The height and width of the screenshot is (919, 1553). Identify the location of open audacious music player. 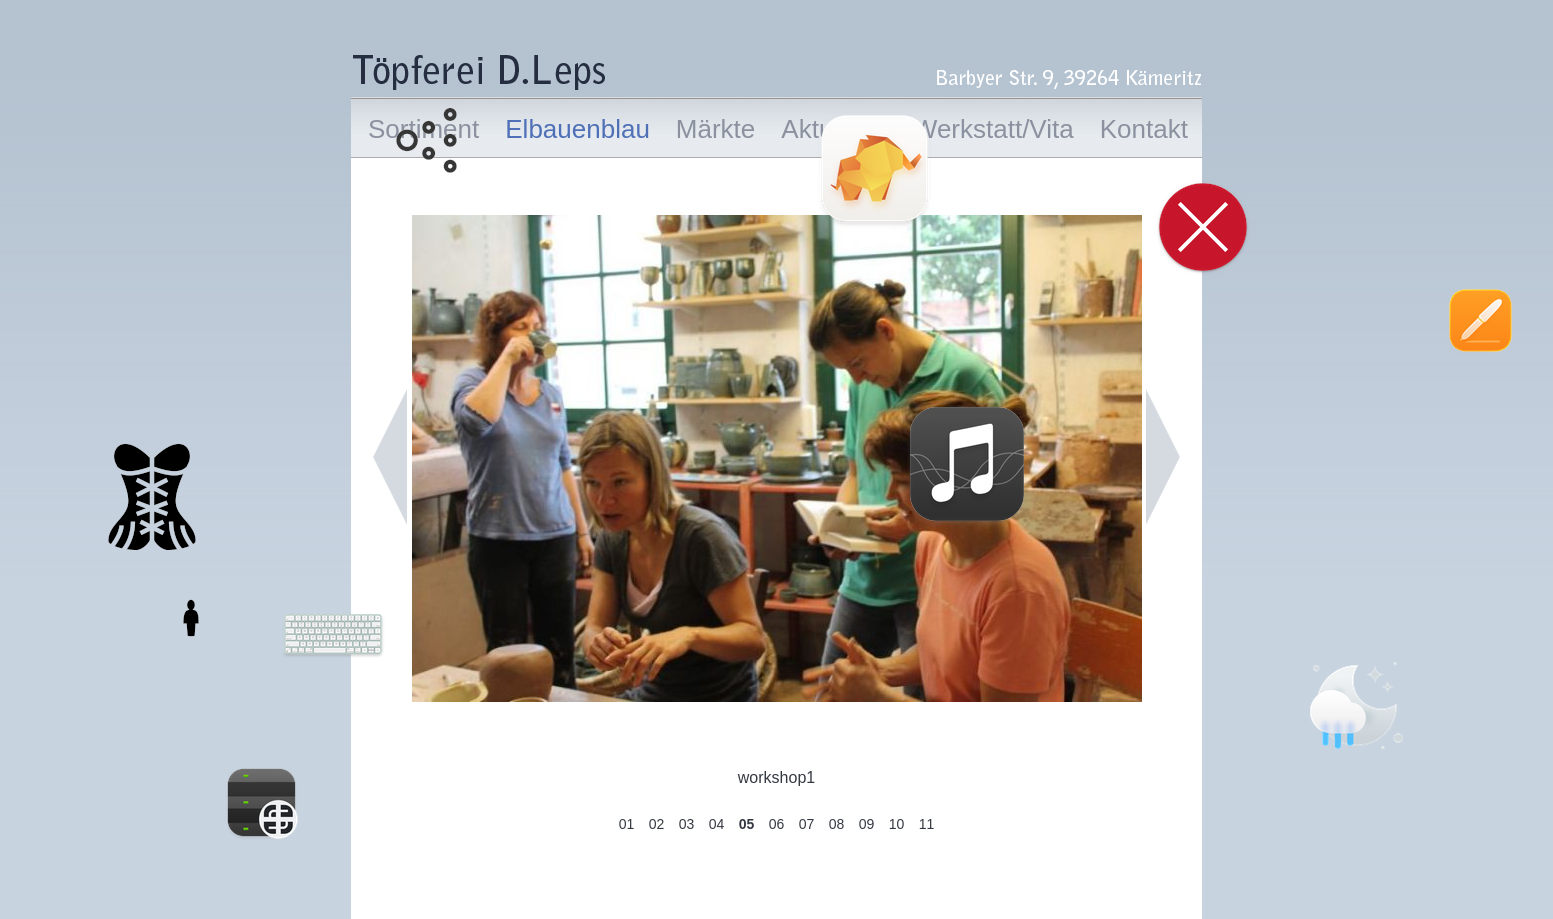
(967, 464).